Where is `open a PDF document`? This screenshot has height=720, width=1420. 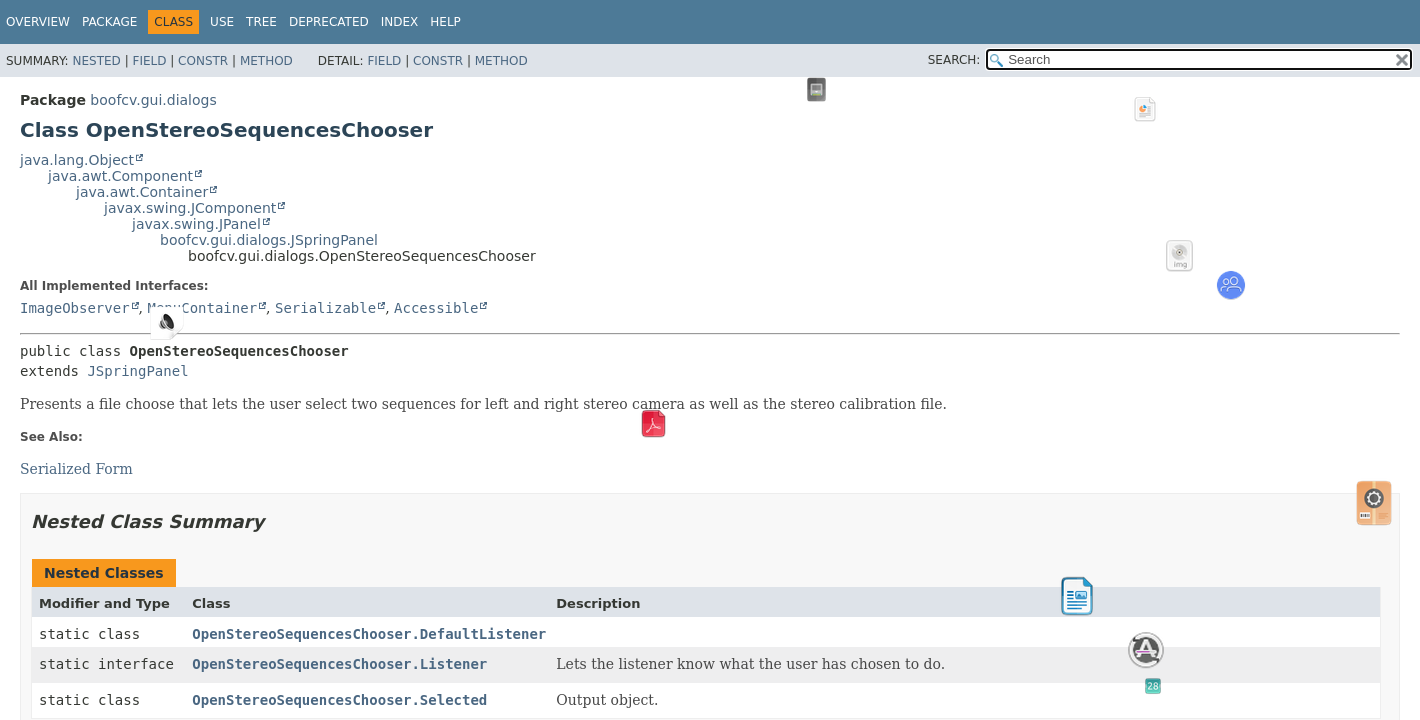
open a PDF document is located at coordinates (653, 423).